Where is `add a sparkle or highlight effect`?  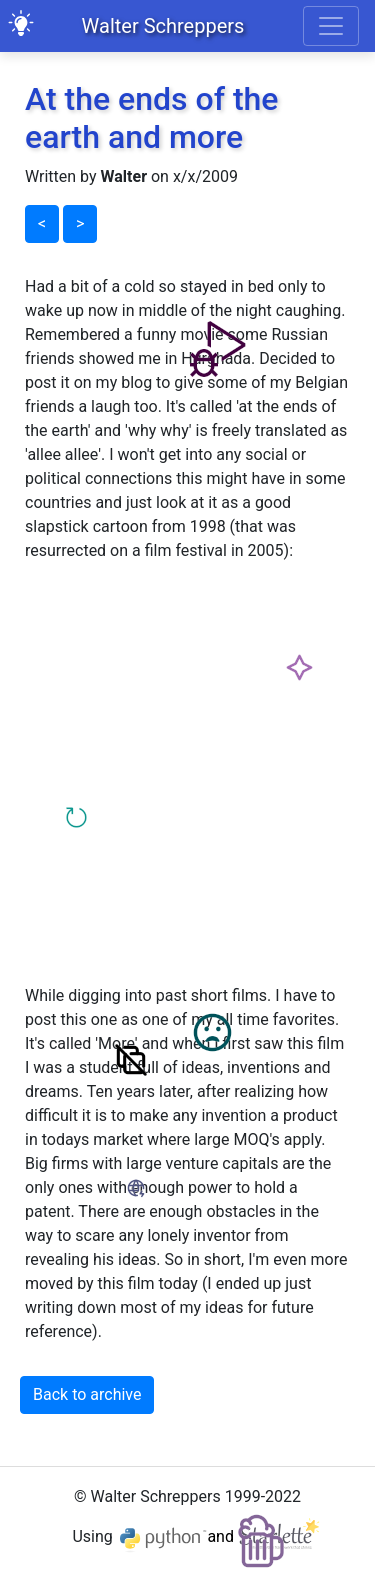
add a sparkle or highlight effect is located at coordinates (299, 667).